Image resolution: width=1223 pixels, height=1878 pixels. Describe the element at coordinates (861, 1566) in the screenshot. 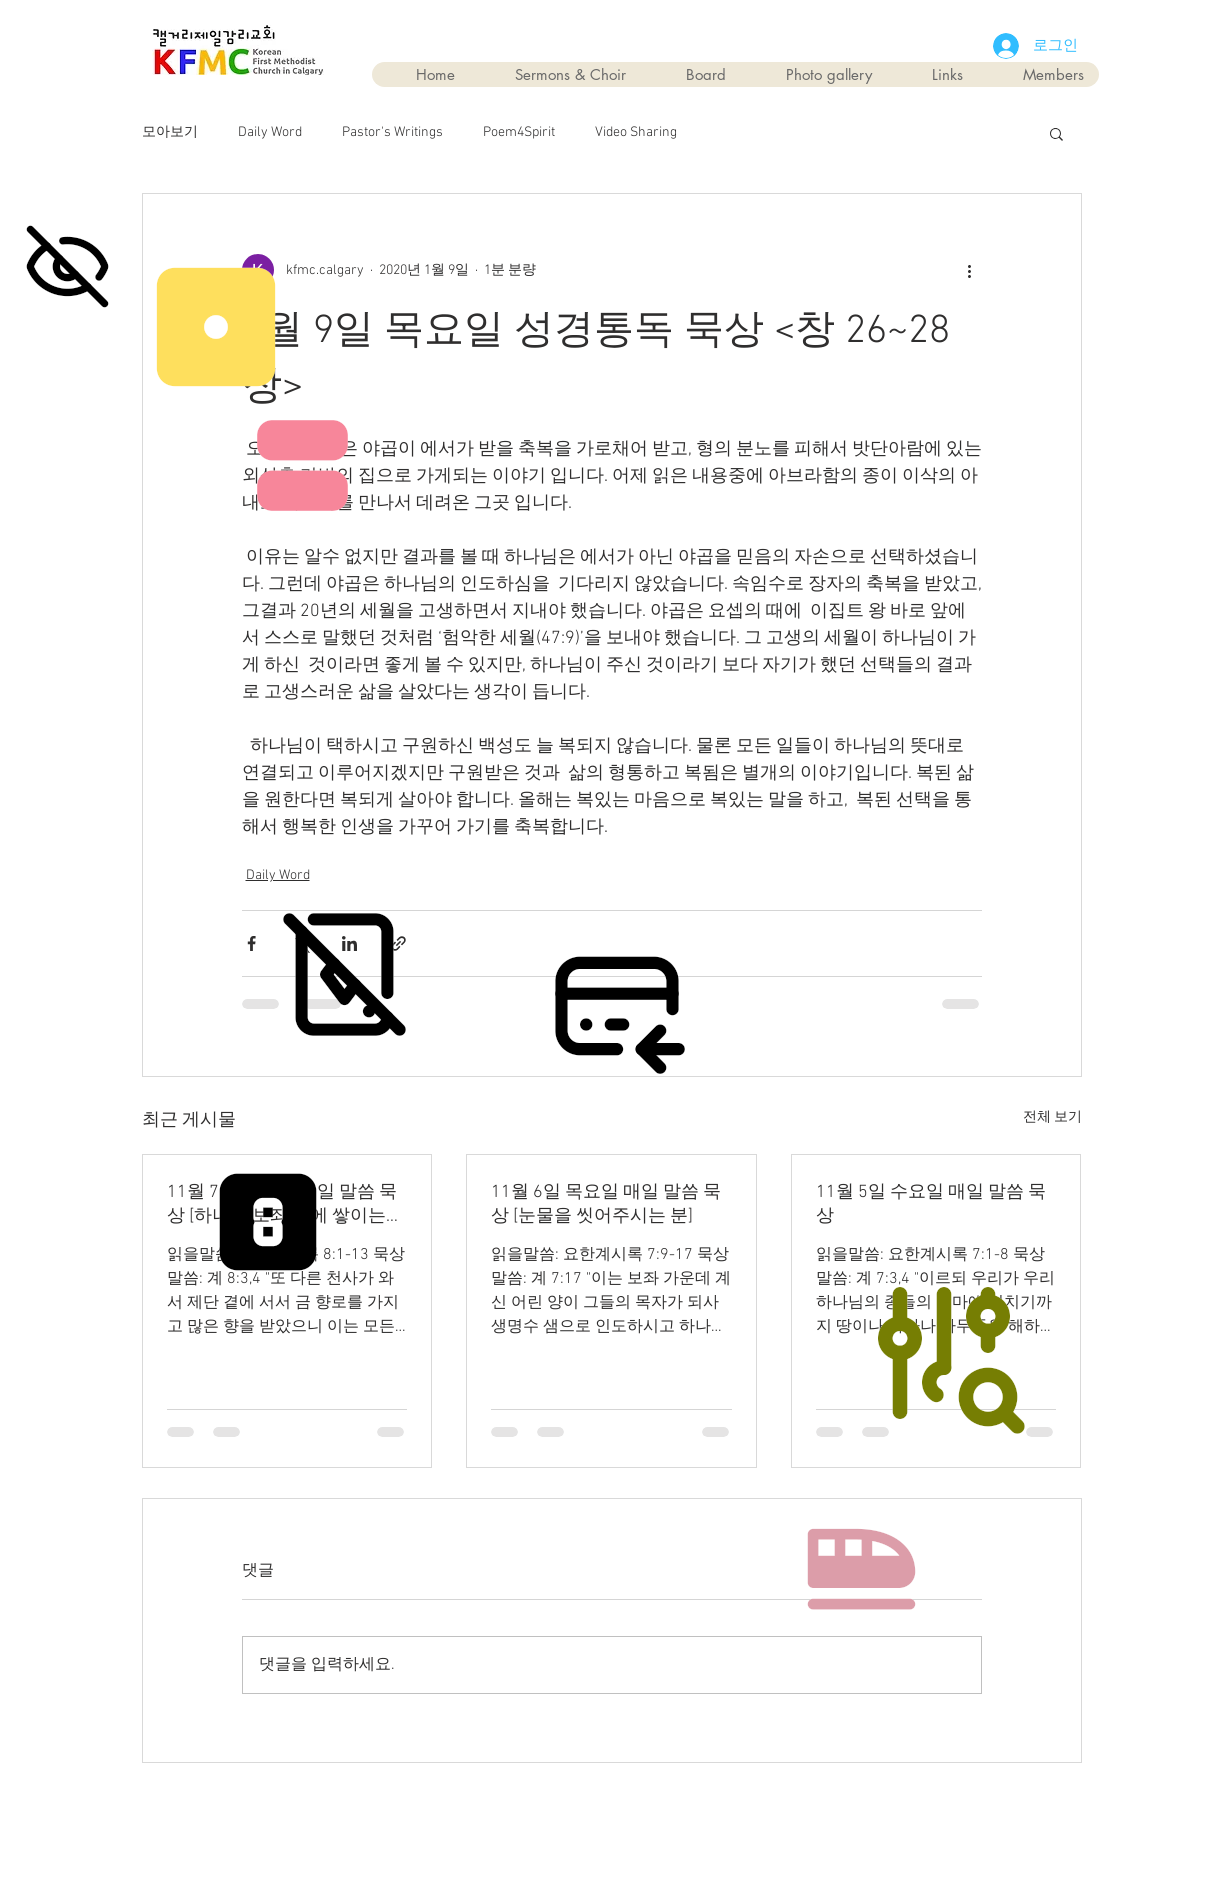

I see `view train schedules or rail services` at that location.